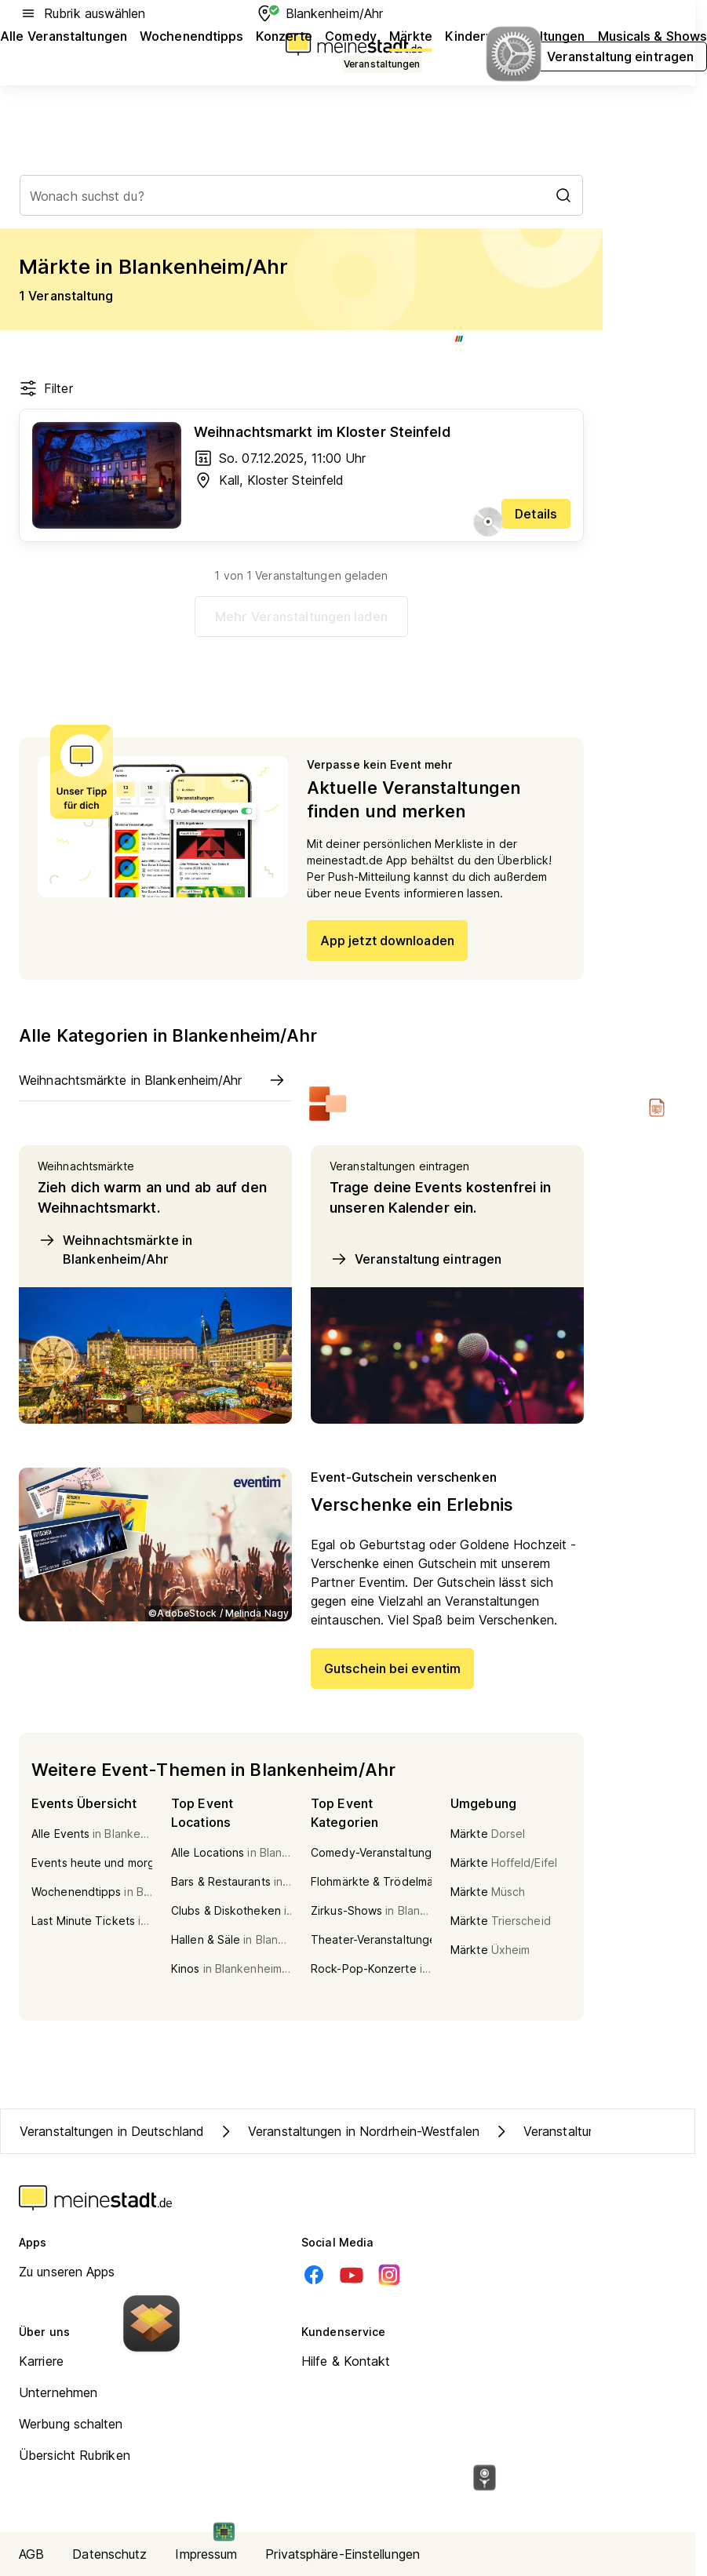  I want to click on access CD-ROM drive or optical disc contents, so click(488, 522).